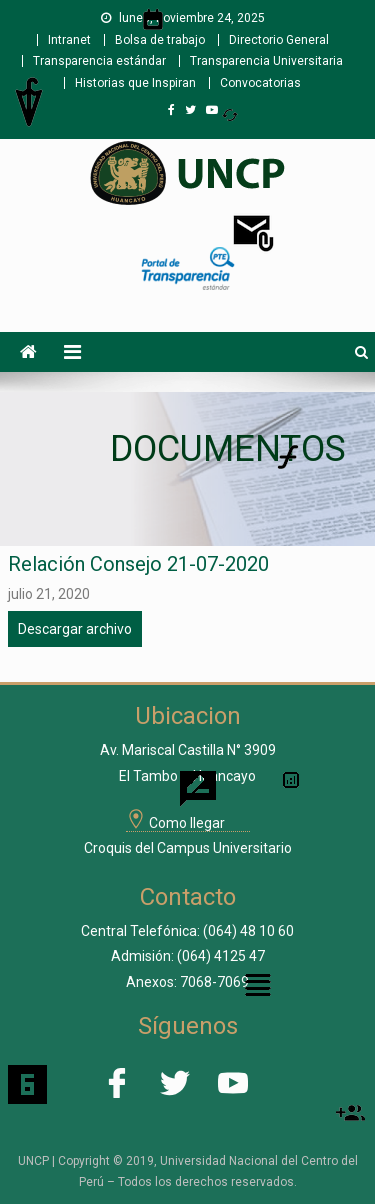  Describe the element at coordinates (288, 457) in the screenshot. I see `indicates florin or dutch guilder currency` at that location.